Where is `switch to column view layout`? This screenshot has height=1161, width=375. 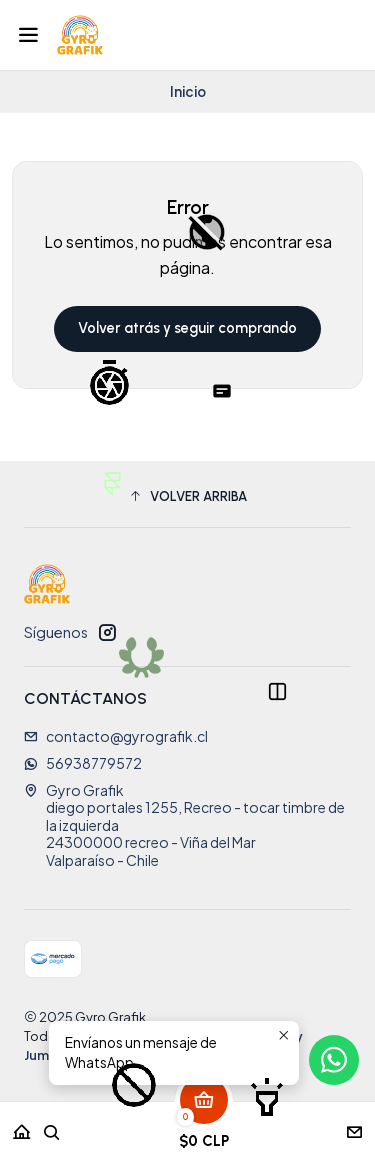
switch to column view layout is located at coordinates (277, 691).